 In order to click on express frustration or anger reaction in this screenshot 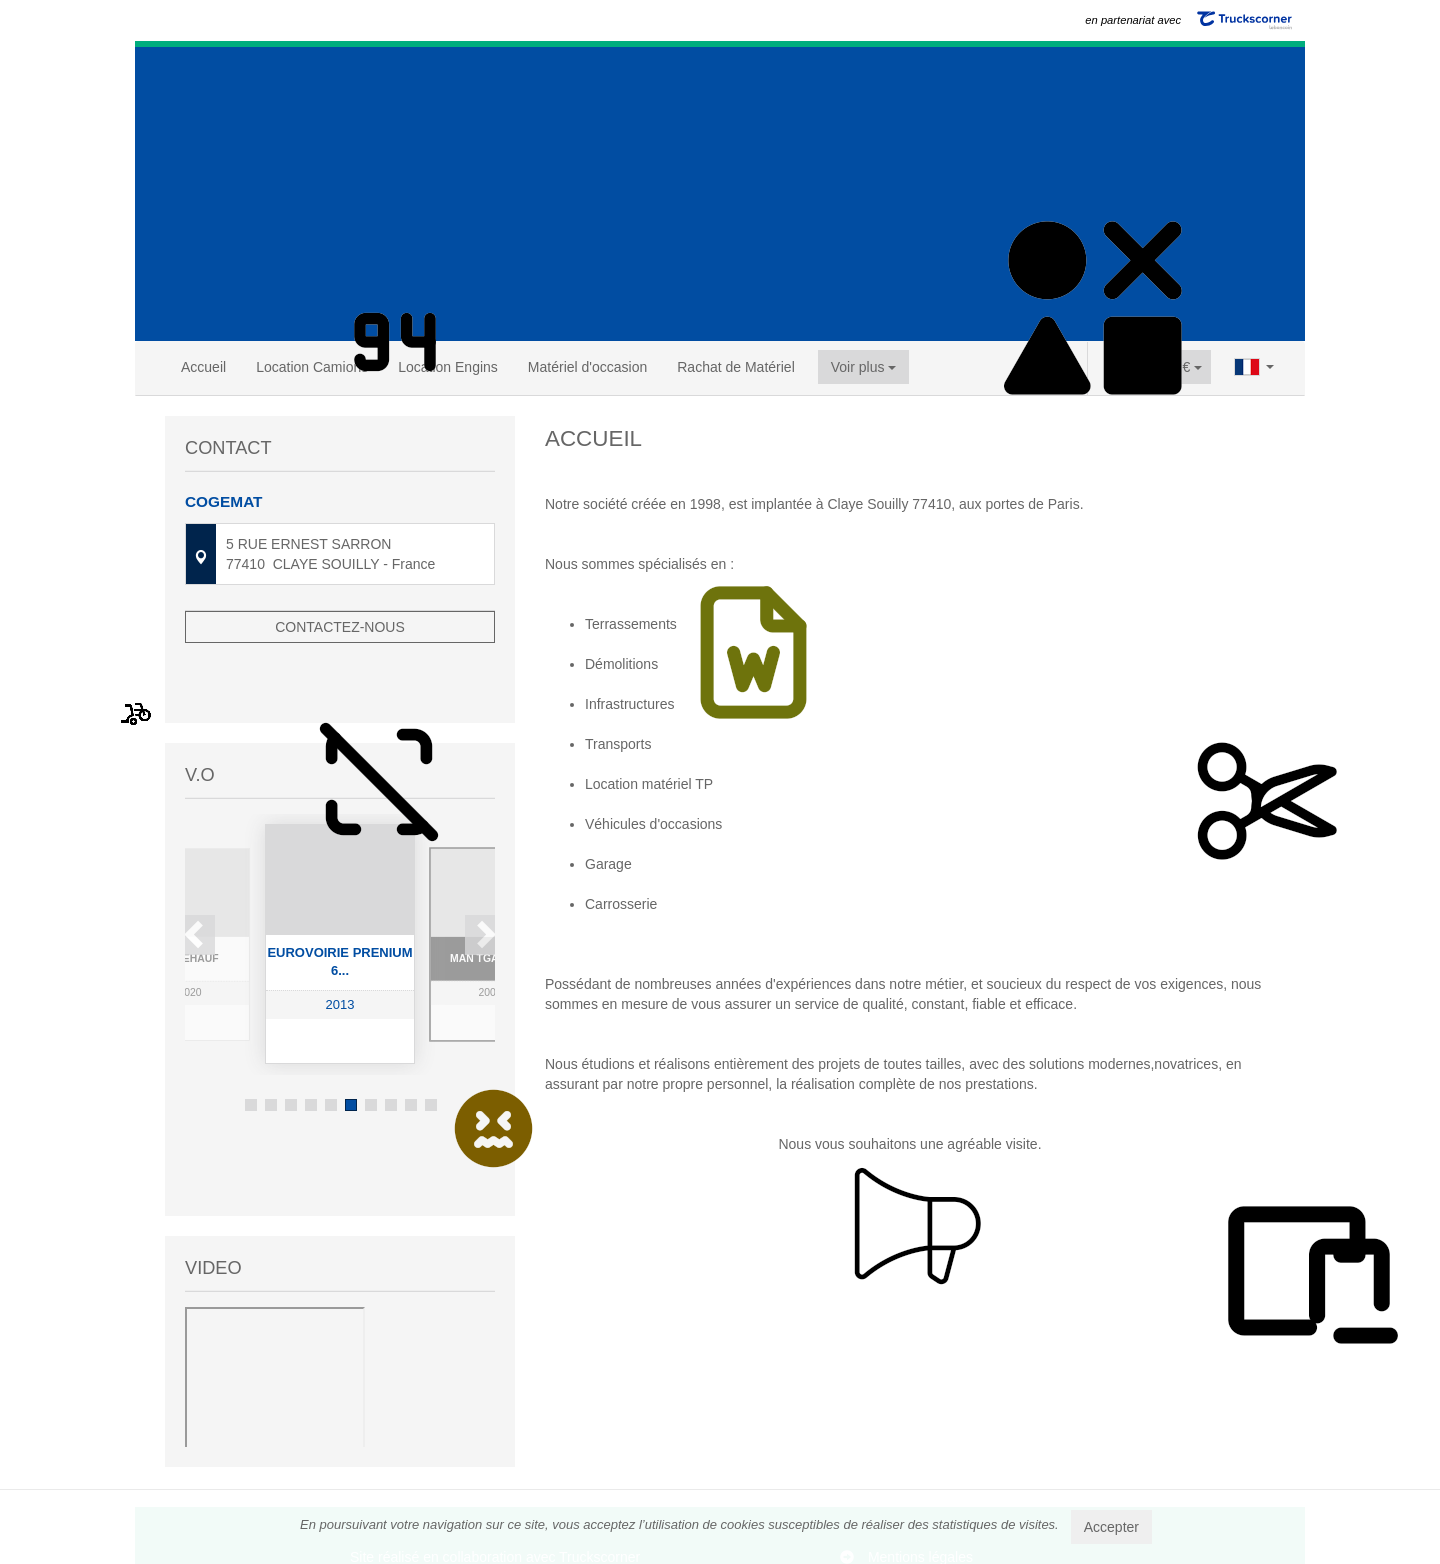, I will do `click(493, 1128)`.